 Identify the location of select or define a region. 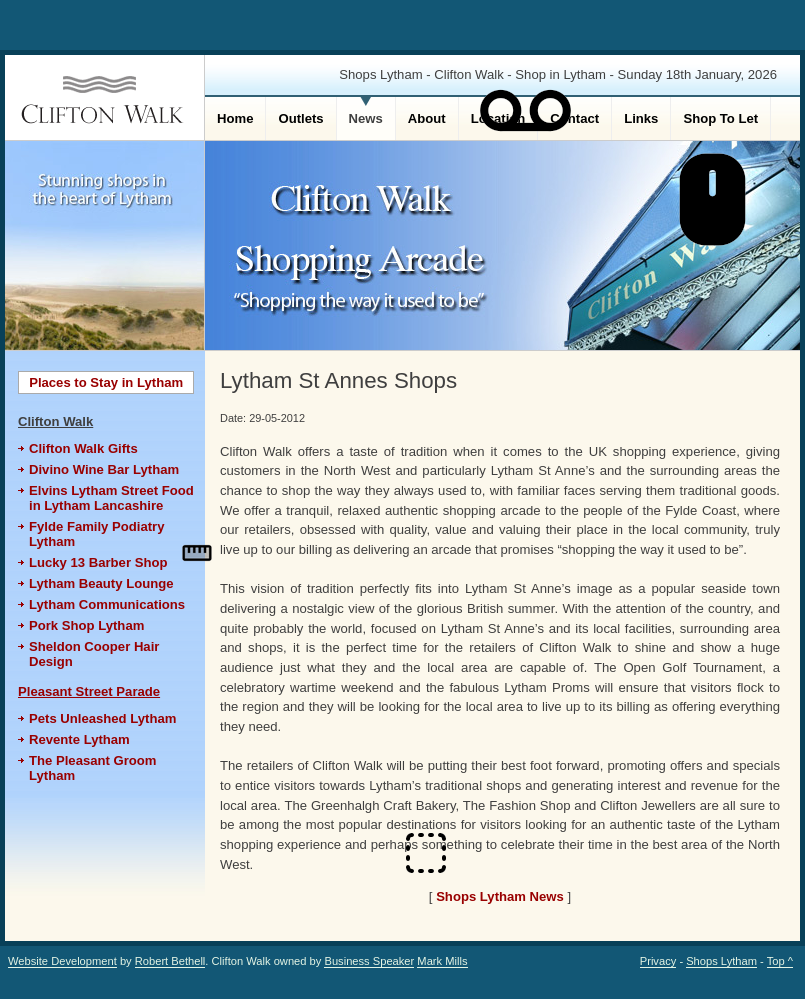
(426, 853).